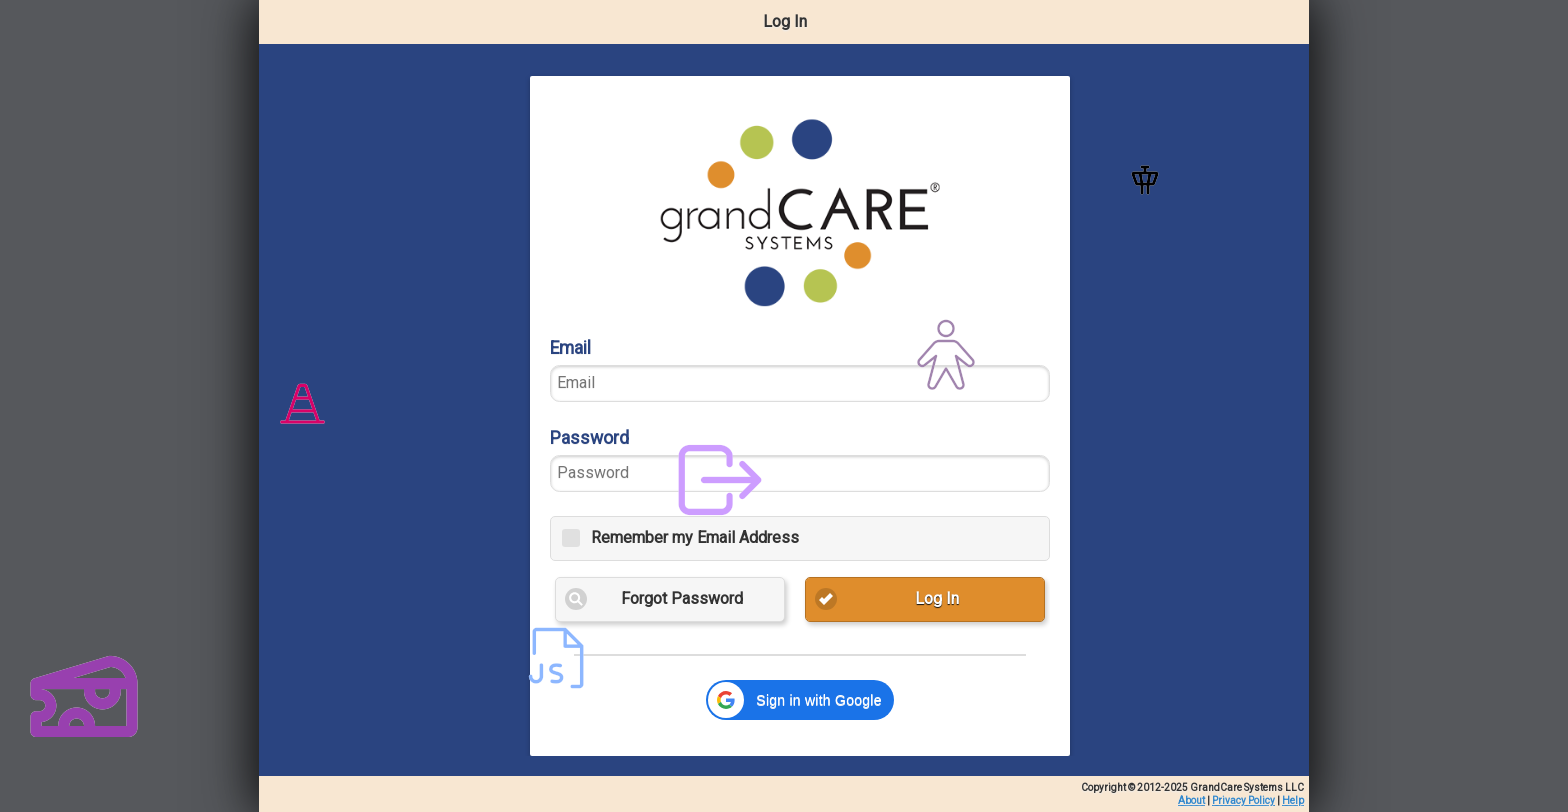 The image size is (1568, 812). I want to click on indicates an area under construction or maintenance, so click(302, 404).